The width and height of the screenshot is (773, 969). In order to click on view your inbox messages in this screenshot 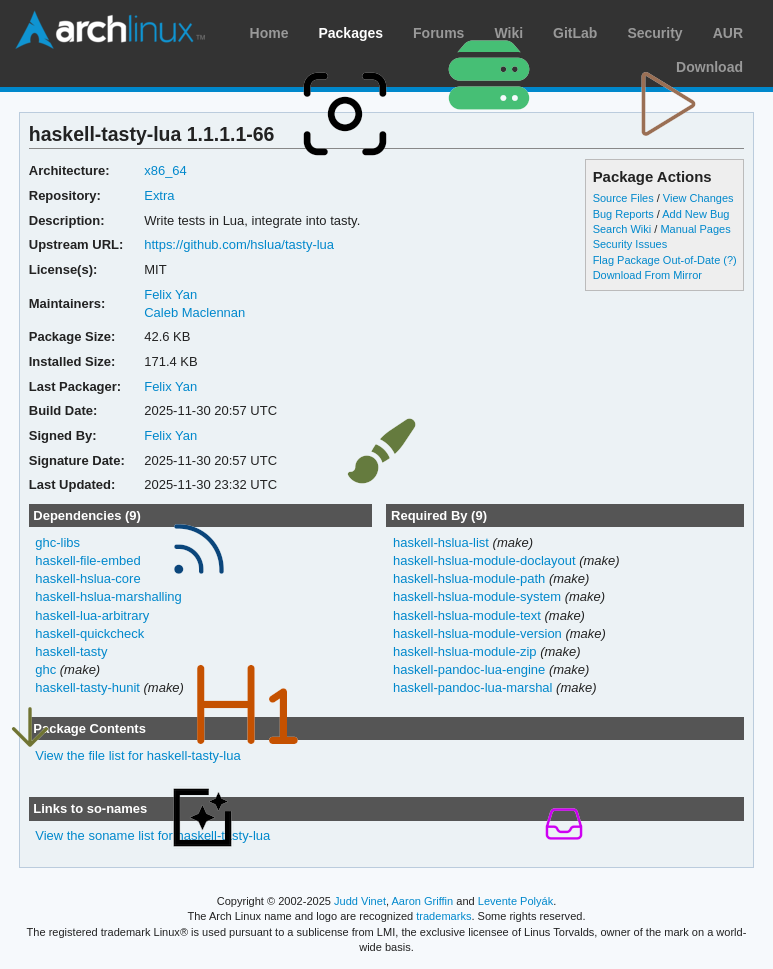, I will do `click(564, 824)`.